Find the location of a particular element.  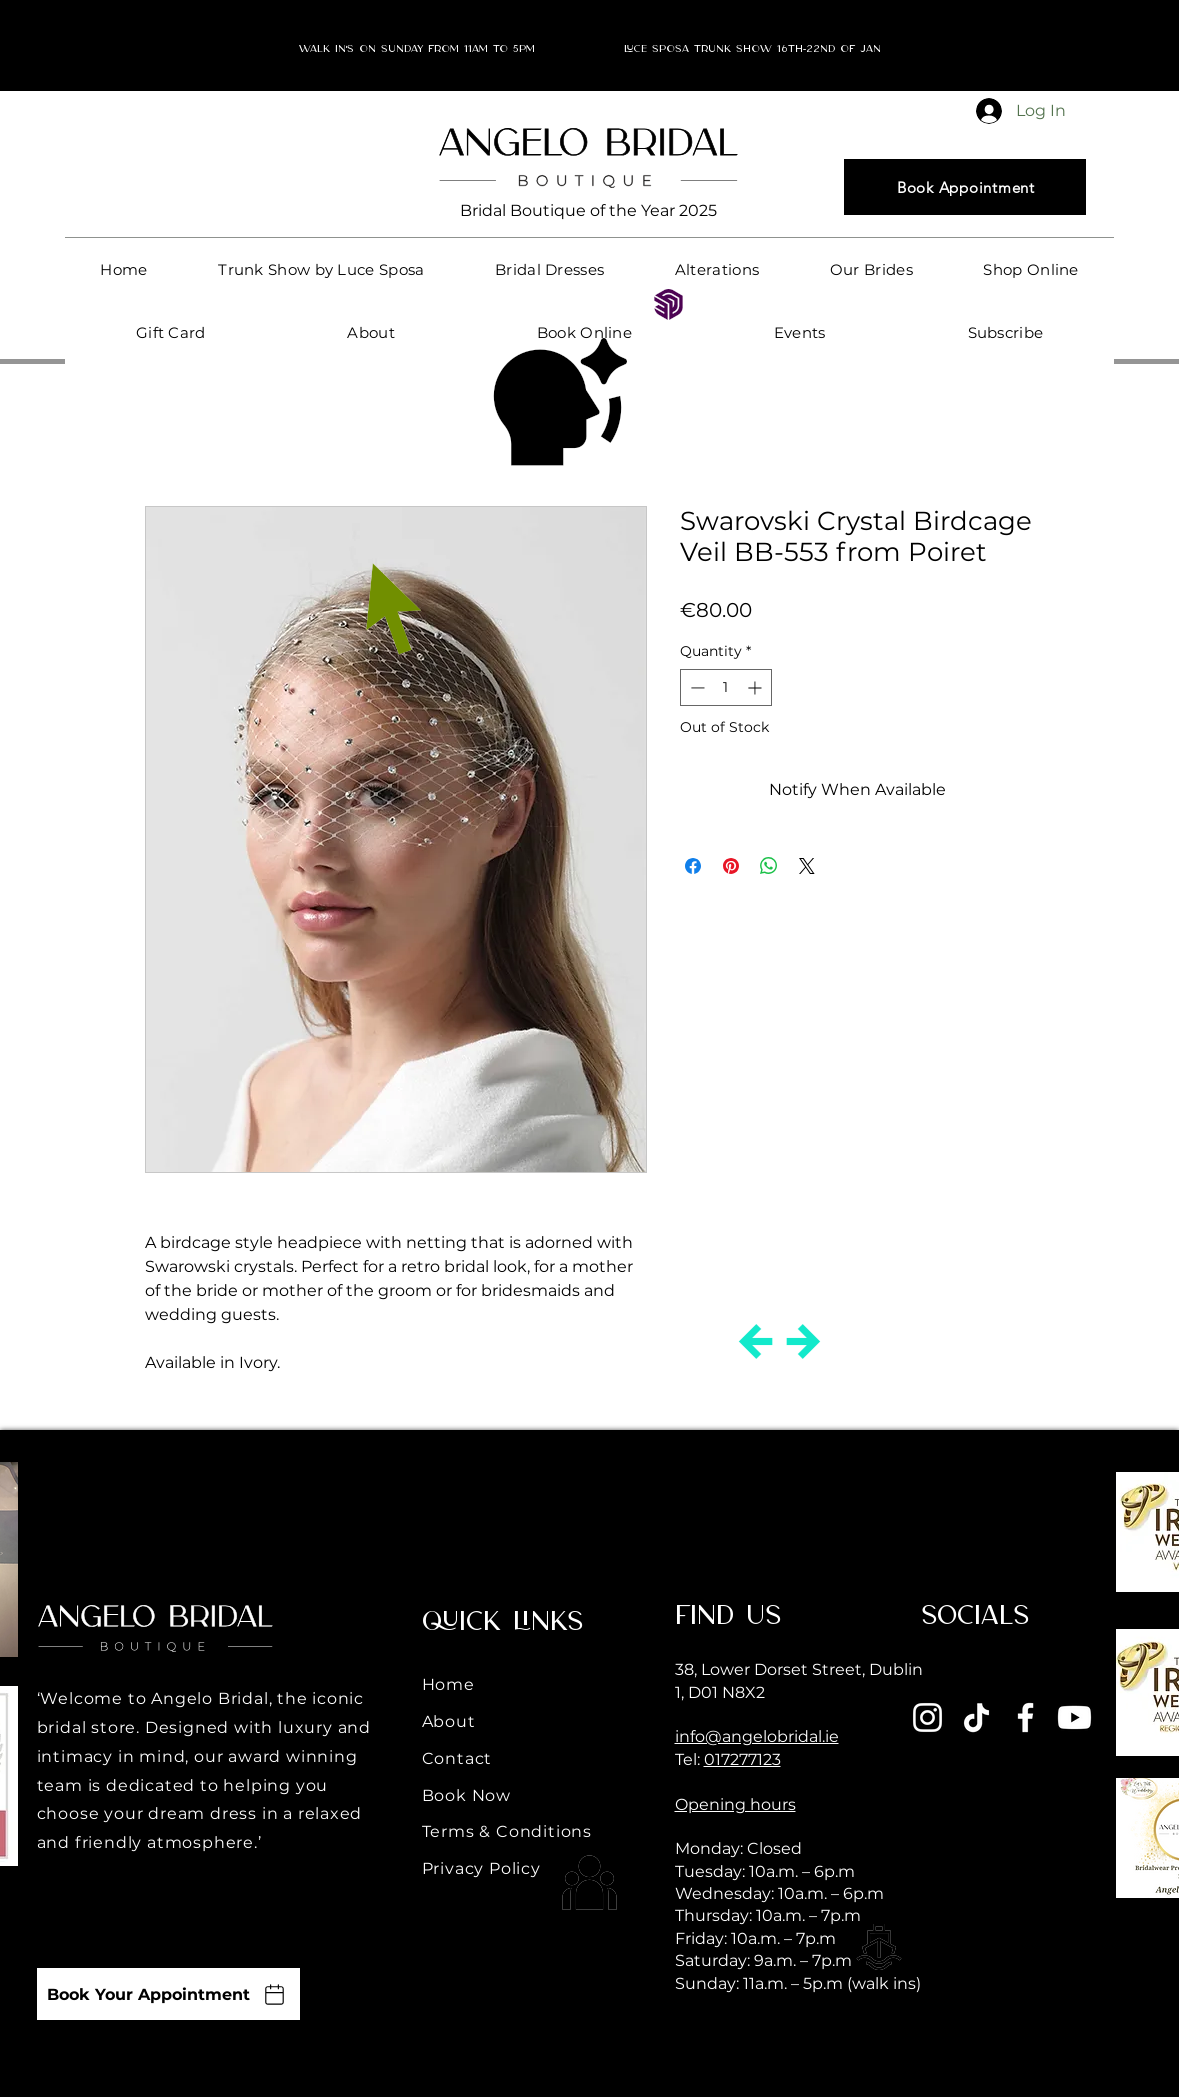

expand content horizontally is located at coordinates (779, 1341).